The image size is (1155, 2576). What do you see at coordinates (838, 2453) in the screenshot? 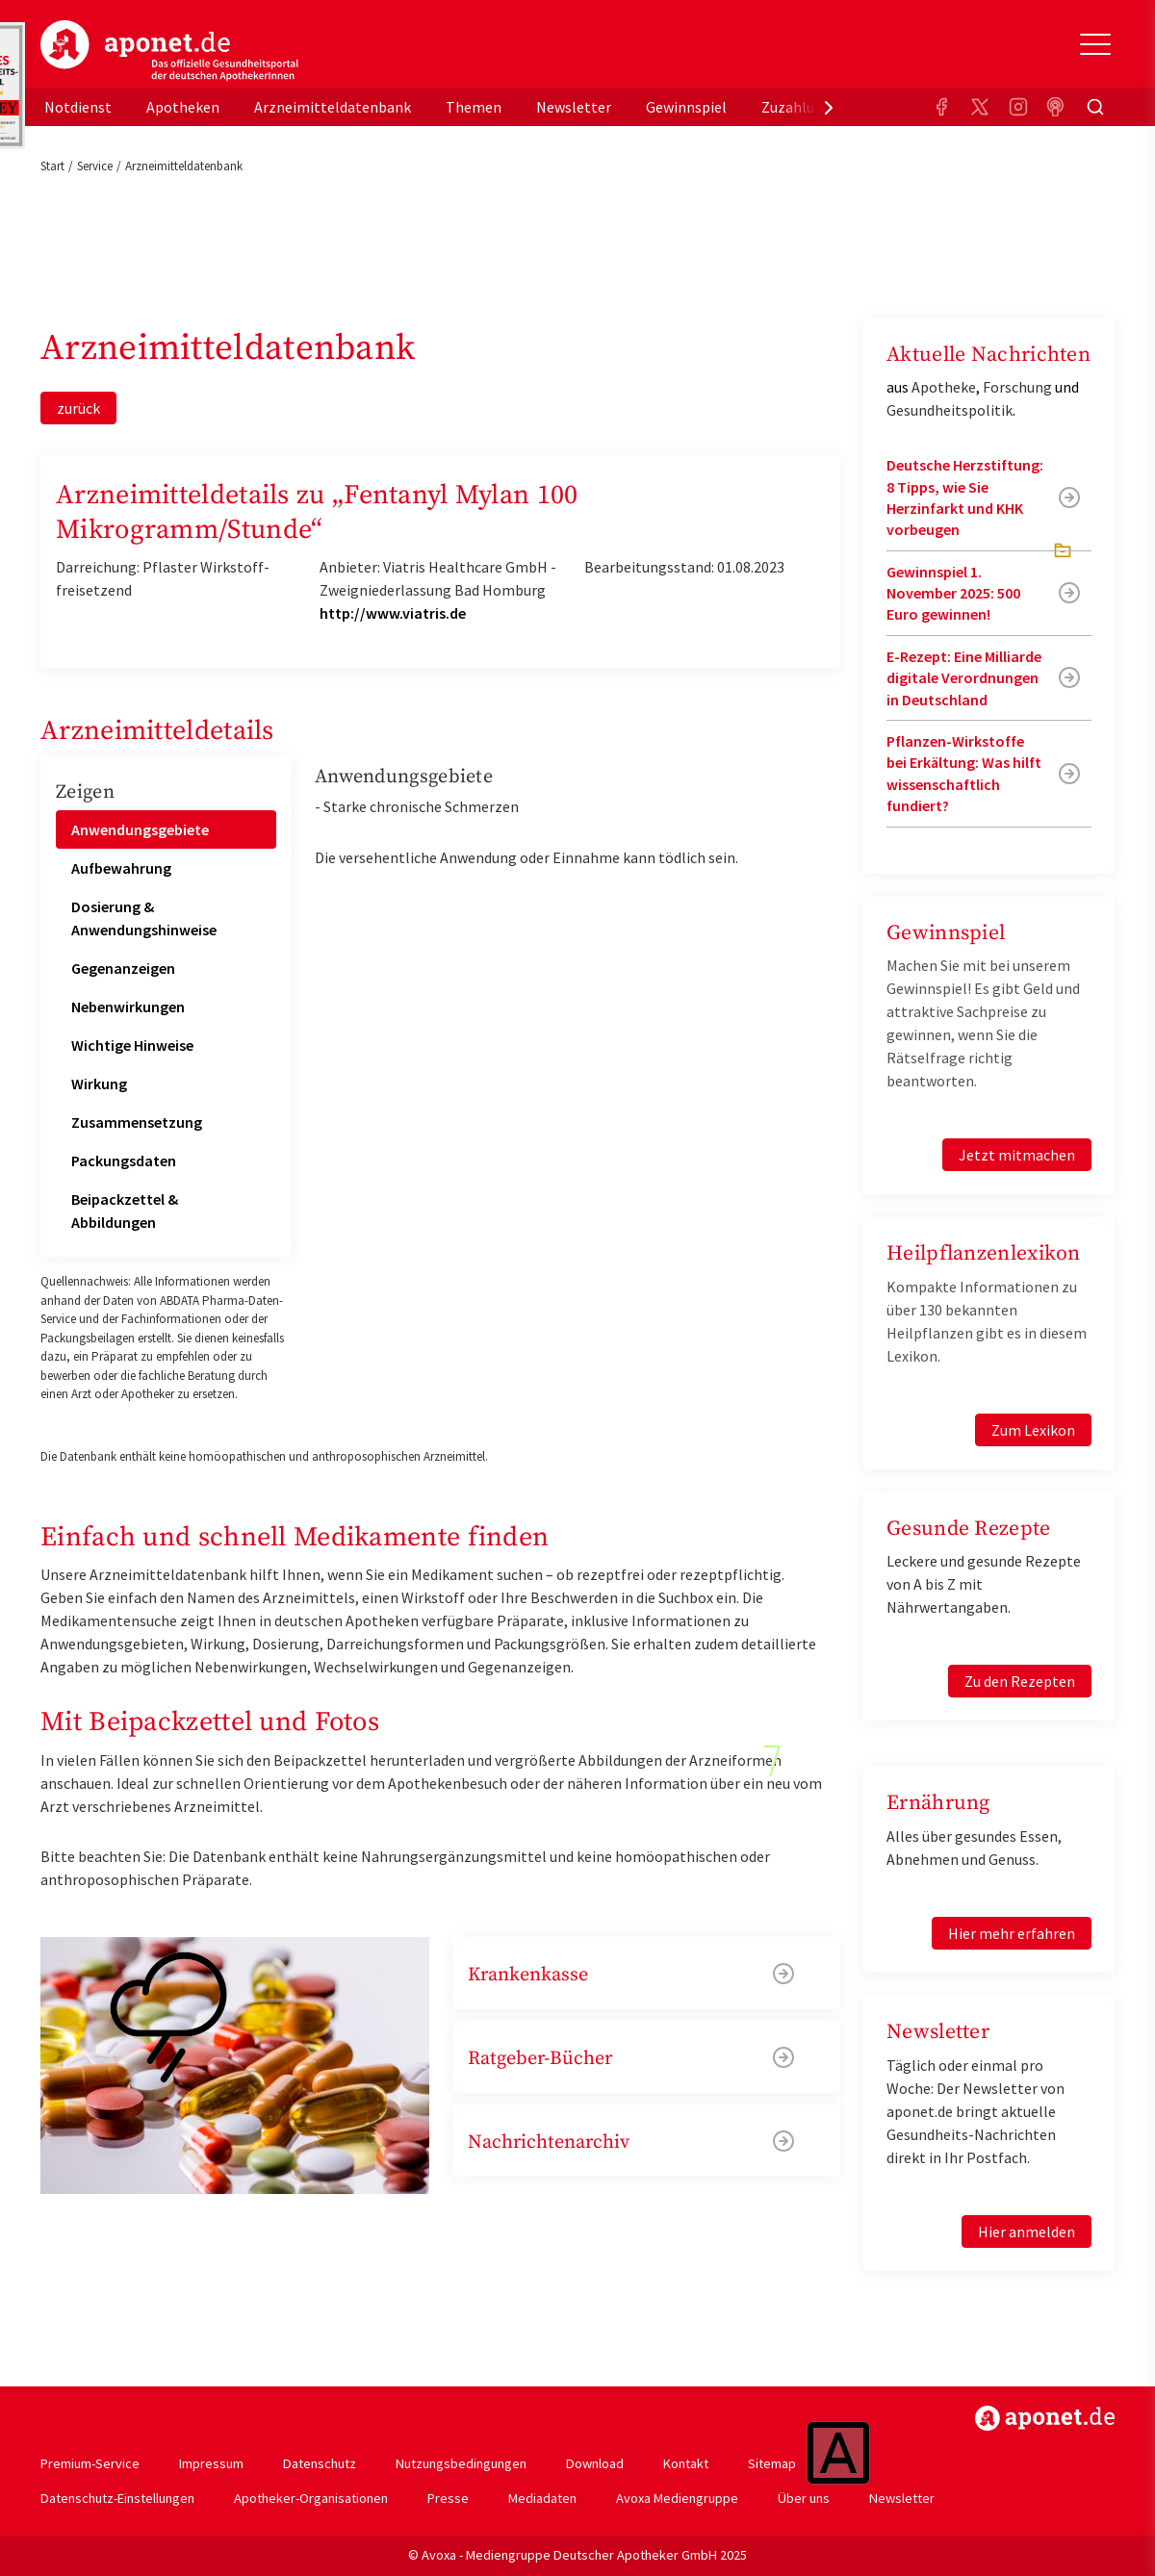
I see `download or install a new font` at bounding box center [838, 2453].